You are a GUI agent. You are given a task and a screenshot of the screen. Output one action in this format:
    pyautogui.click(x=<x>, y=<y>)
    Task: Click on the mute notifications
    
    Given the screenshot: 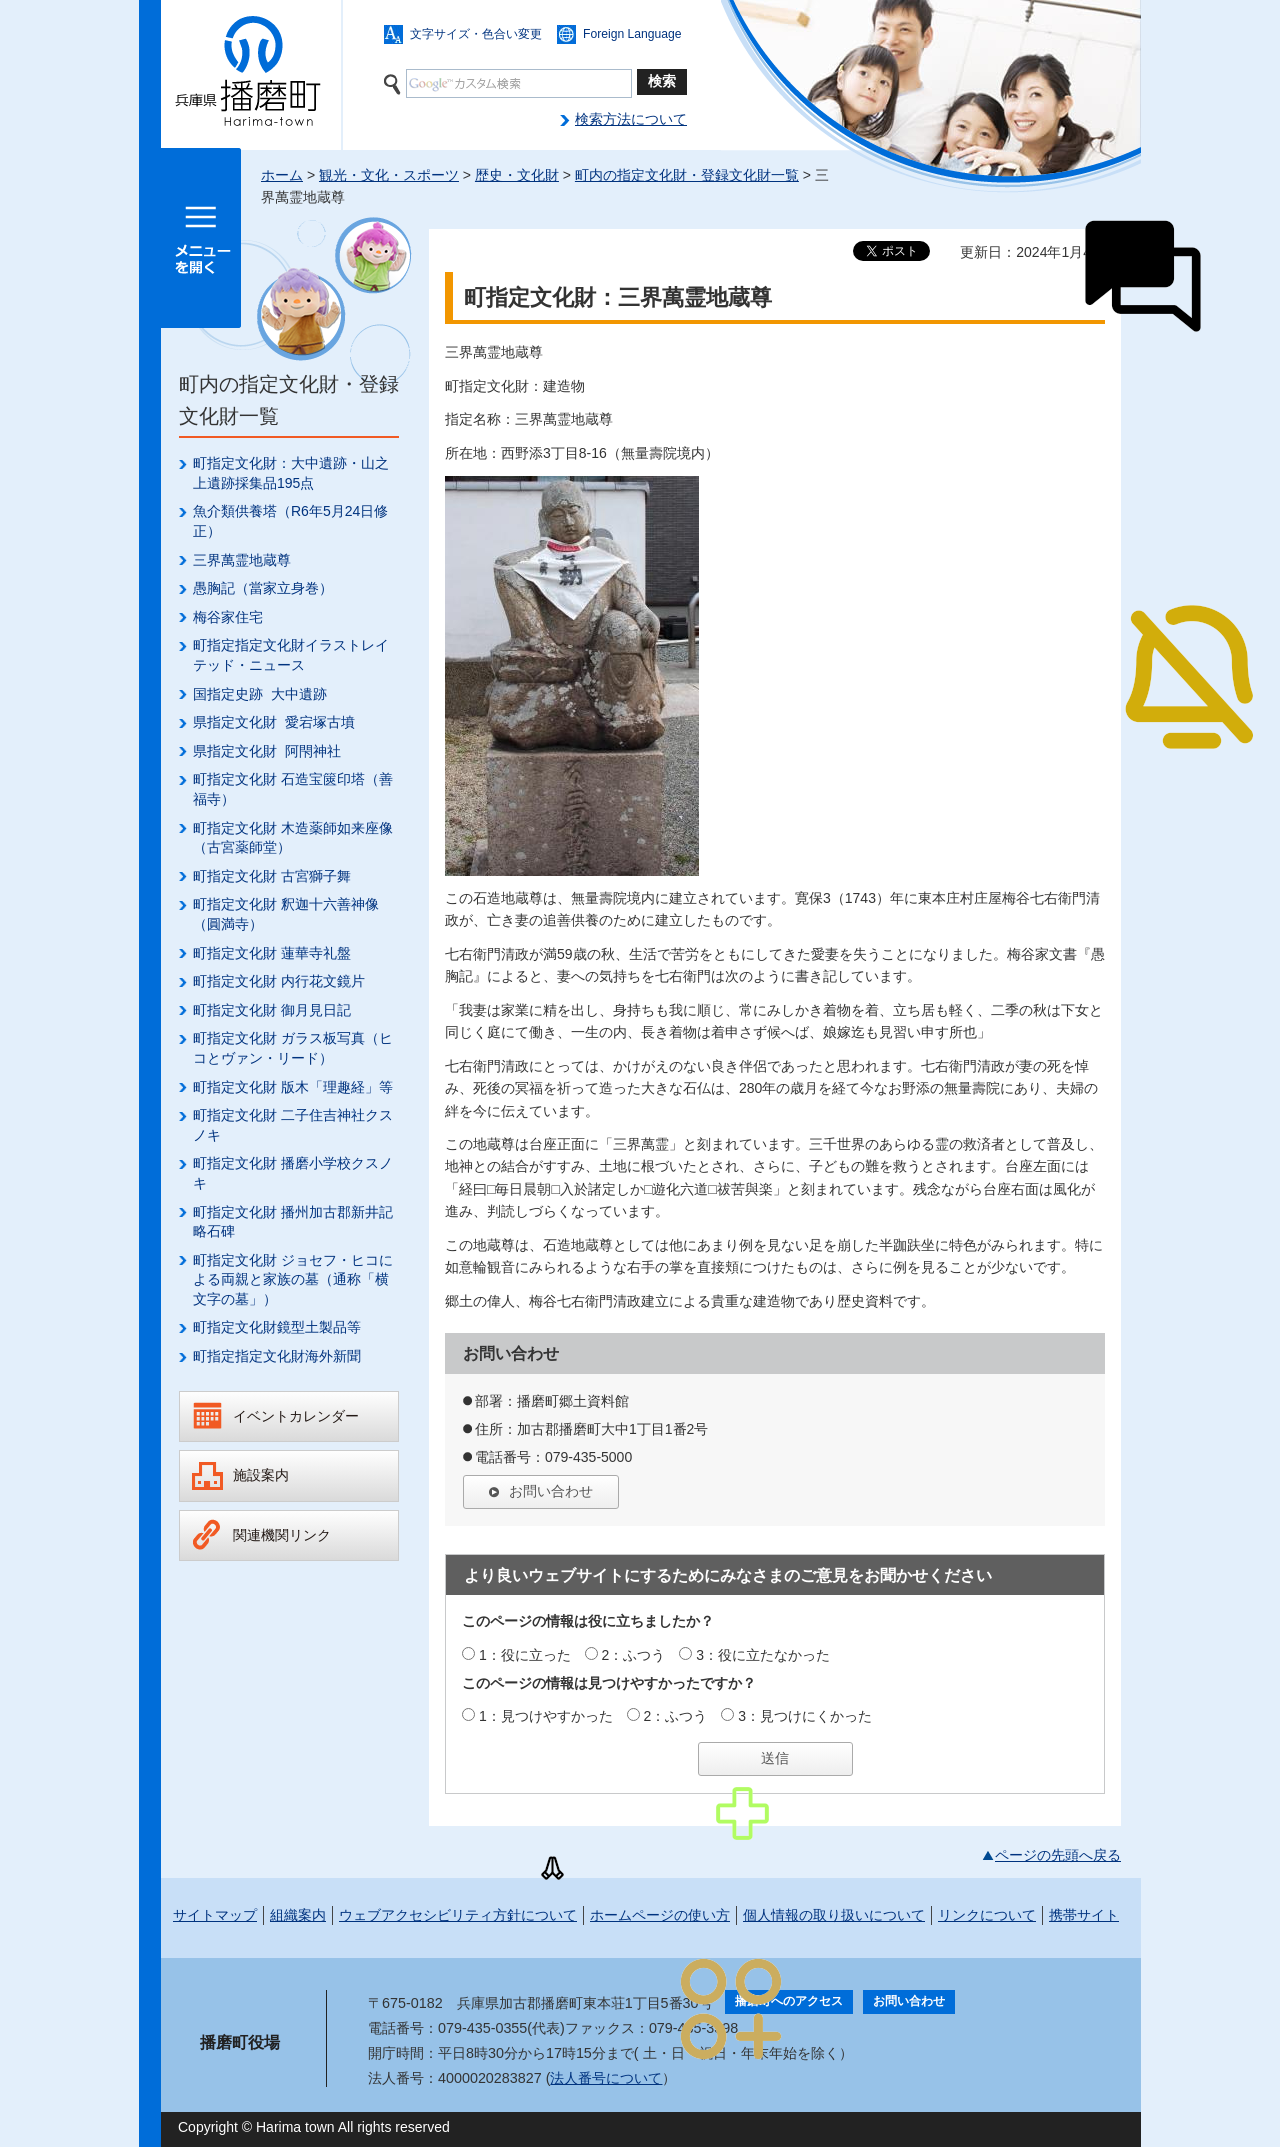 What is the action you would take?
    pyautogui.click(x=1192, y=677)
    